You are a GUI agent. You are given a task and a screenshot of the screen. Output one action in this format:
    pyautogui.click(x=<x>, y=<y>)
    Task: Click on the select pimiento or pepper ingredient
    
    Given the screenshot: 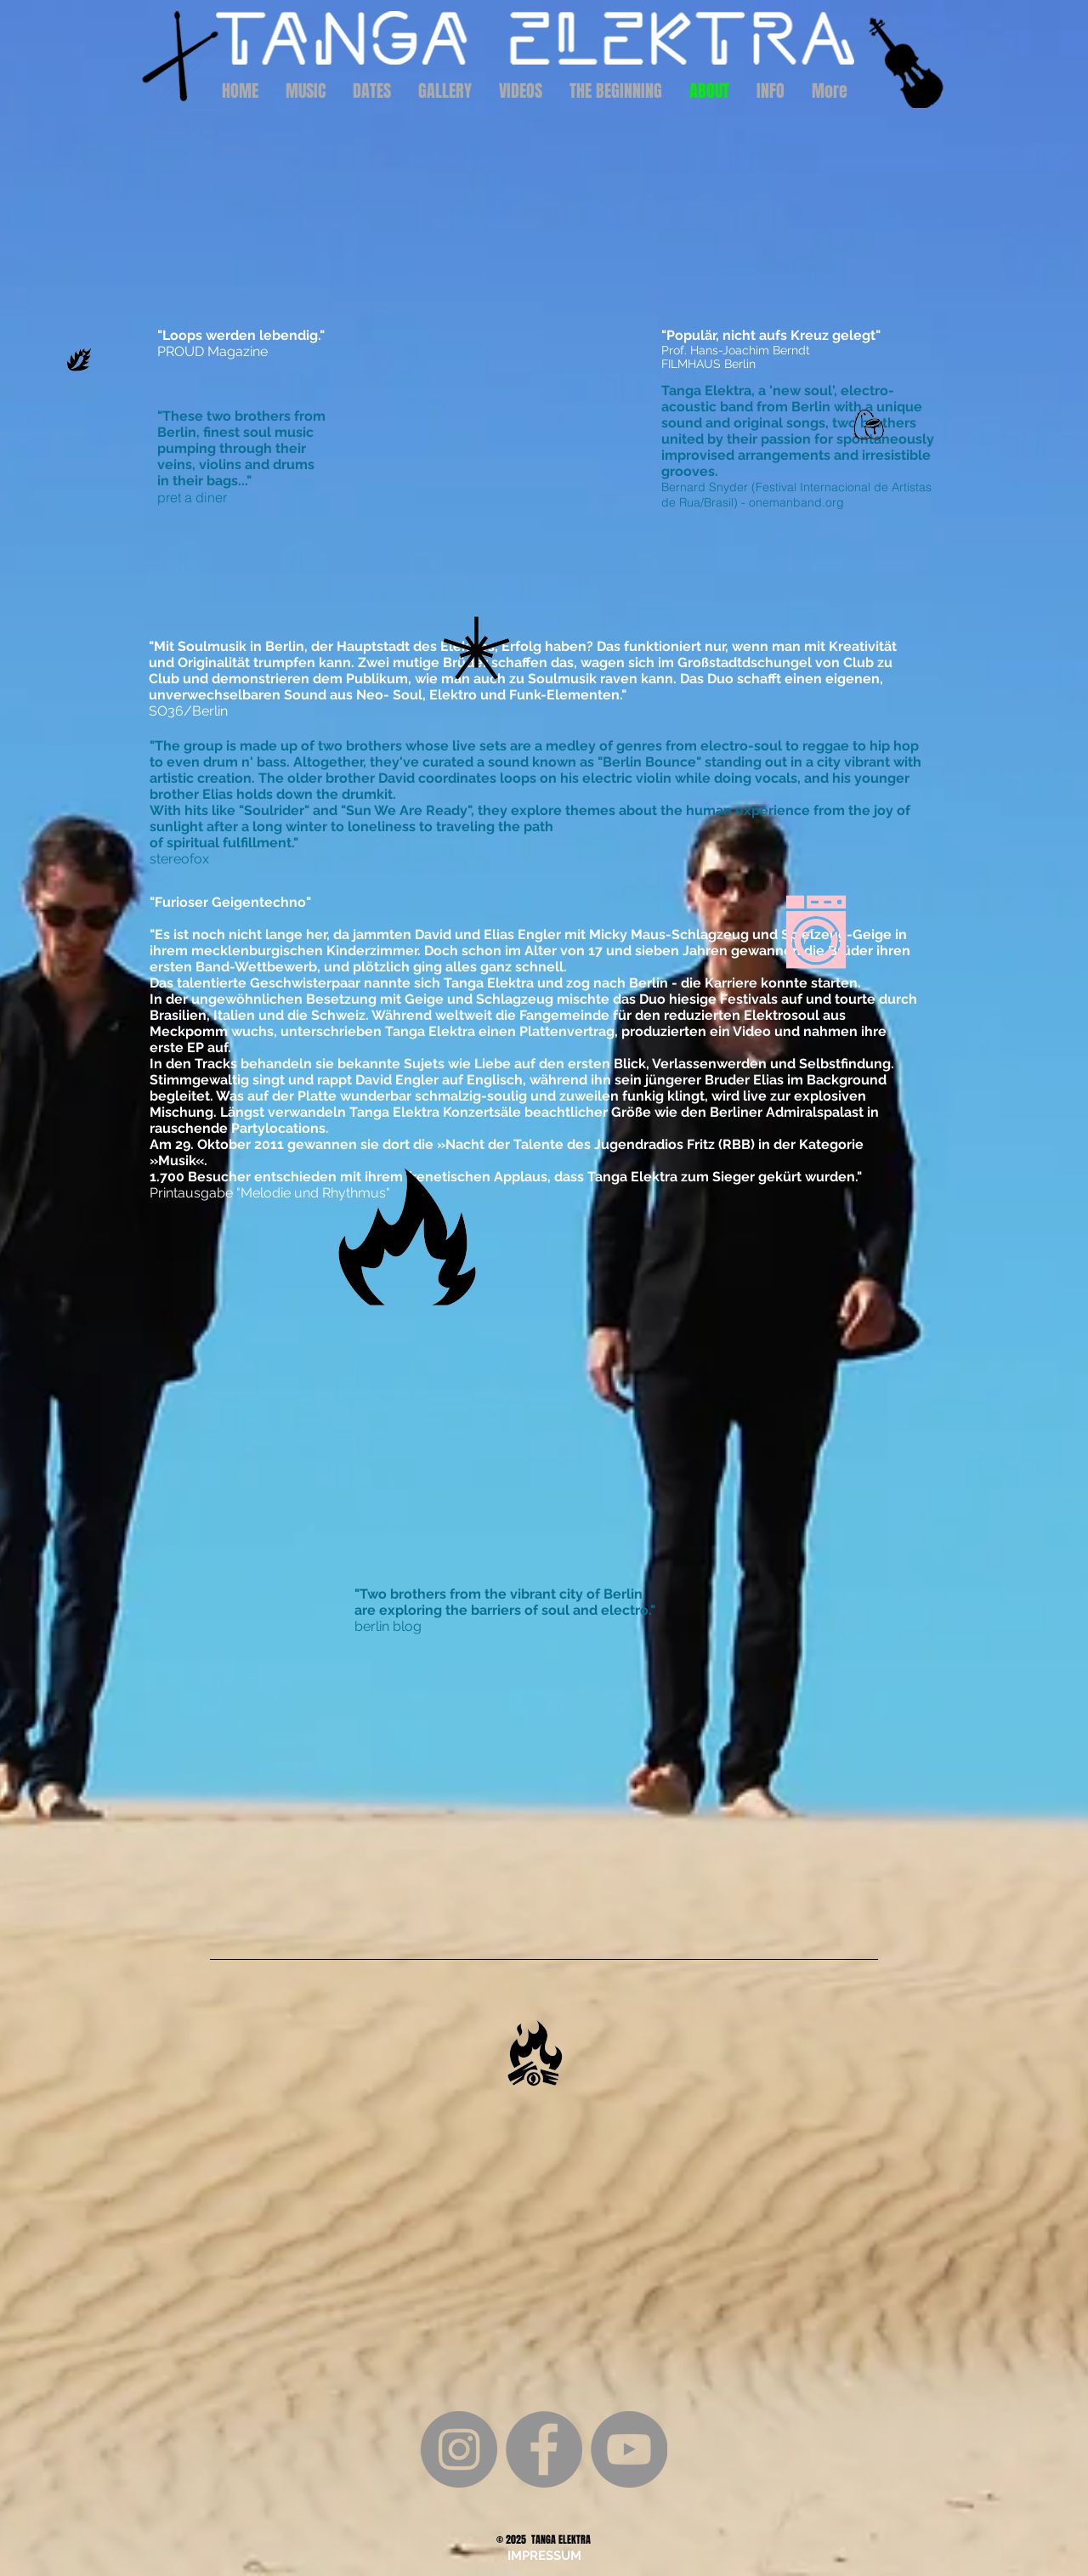 What is the action you would take?
    pyautogui.click(x=79, y=360)
    